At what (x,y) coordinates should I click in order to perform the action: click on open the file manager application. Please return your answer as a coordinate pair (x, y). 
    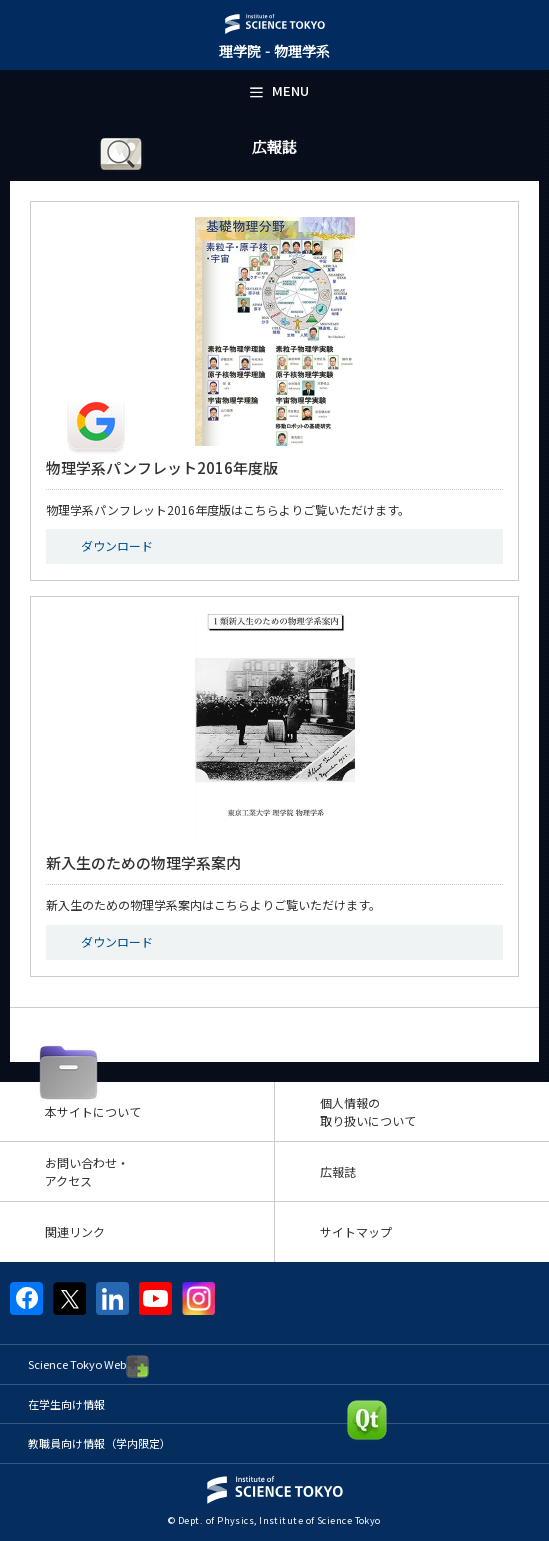
    Looking at the image, I should click on (68, 1072).